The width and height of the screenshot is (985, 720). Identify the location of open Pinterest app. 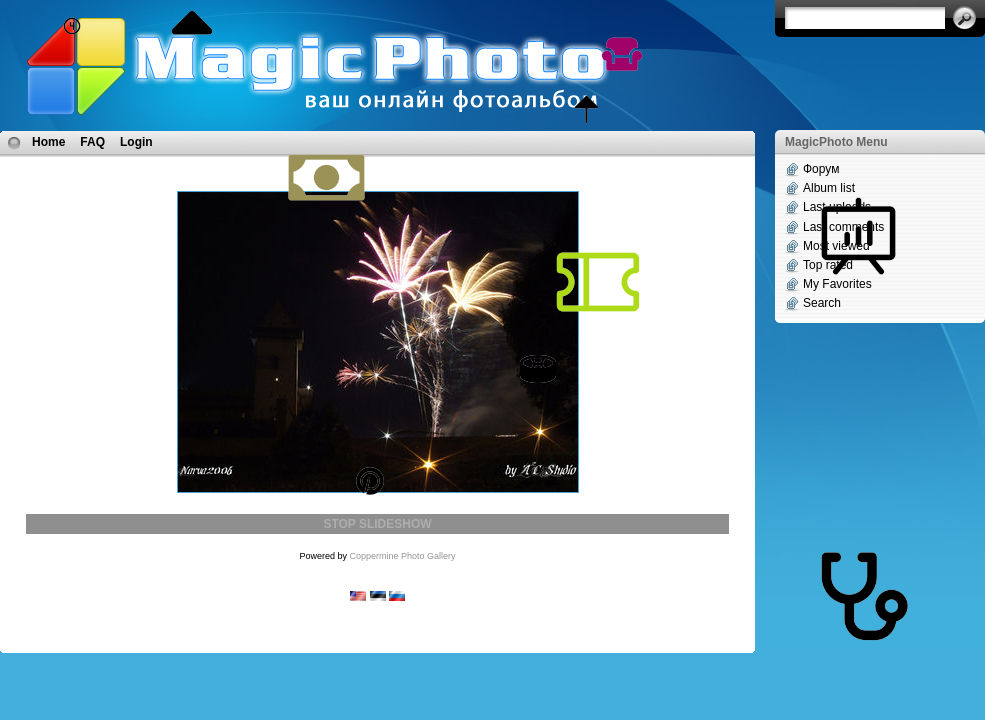
(369, 481).